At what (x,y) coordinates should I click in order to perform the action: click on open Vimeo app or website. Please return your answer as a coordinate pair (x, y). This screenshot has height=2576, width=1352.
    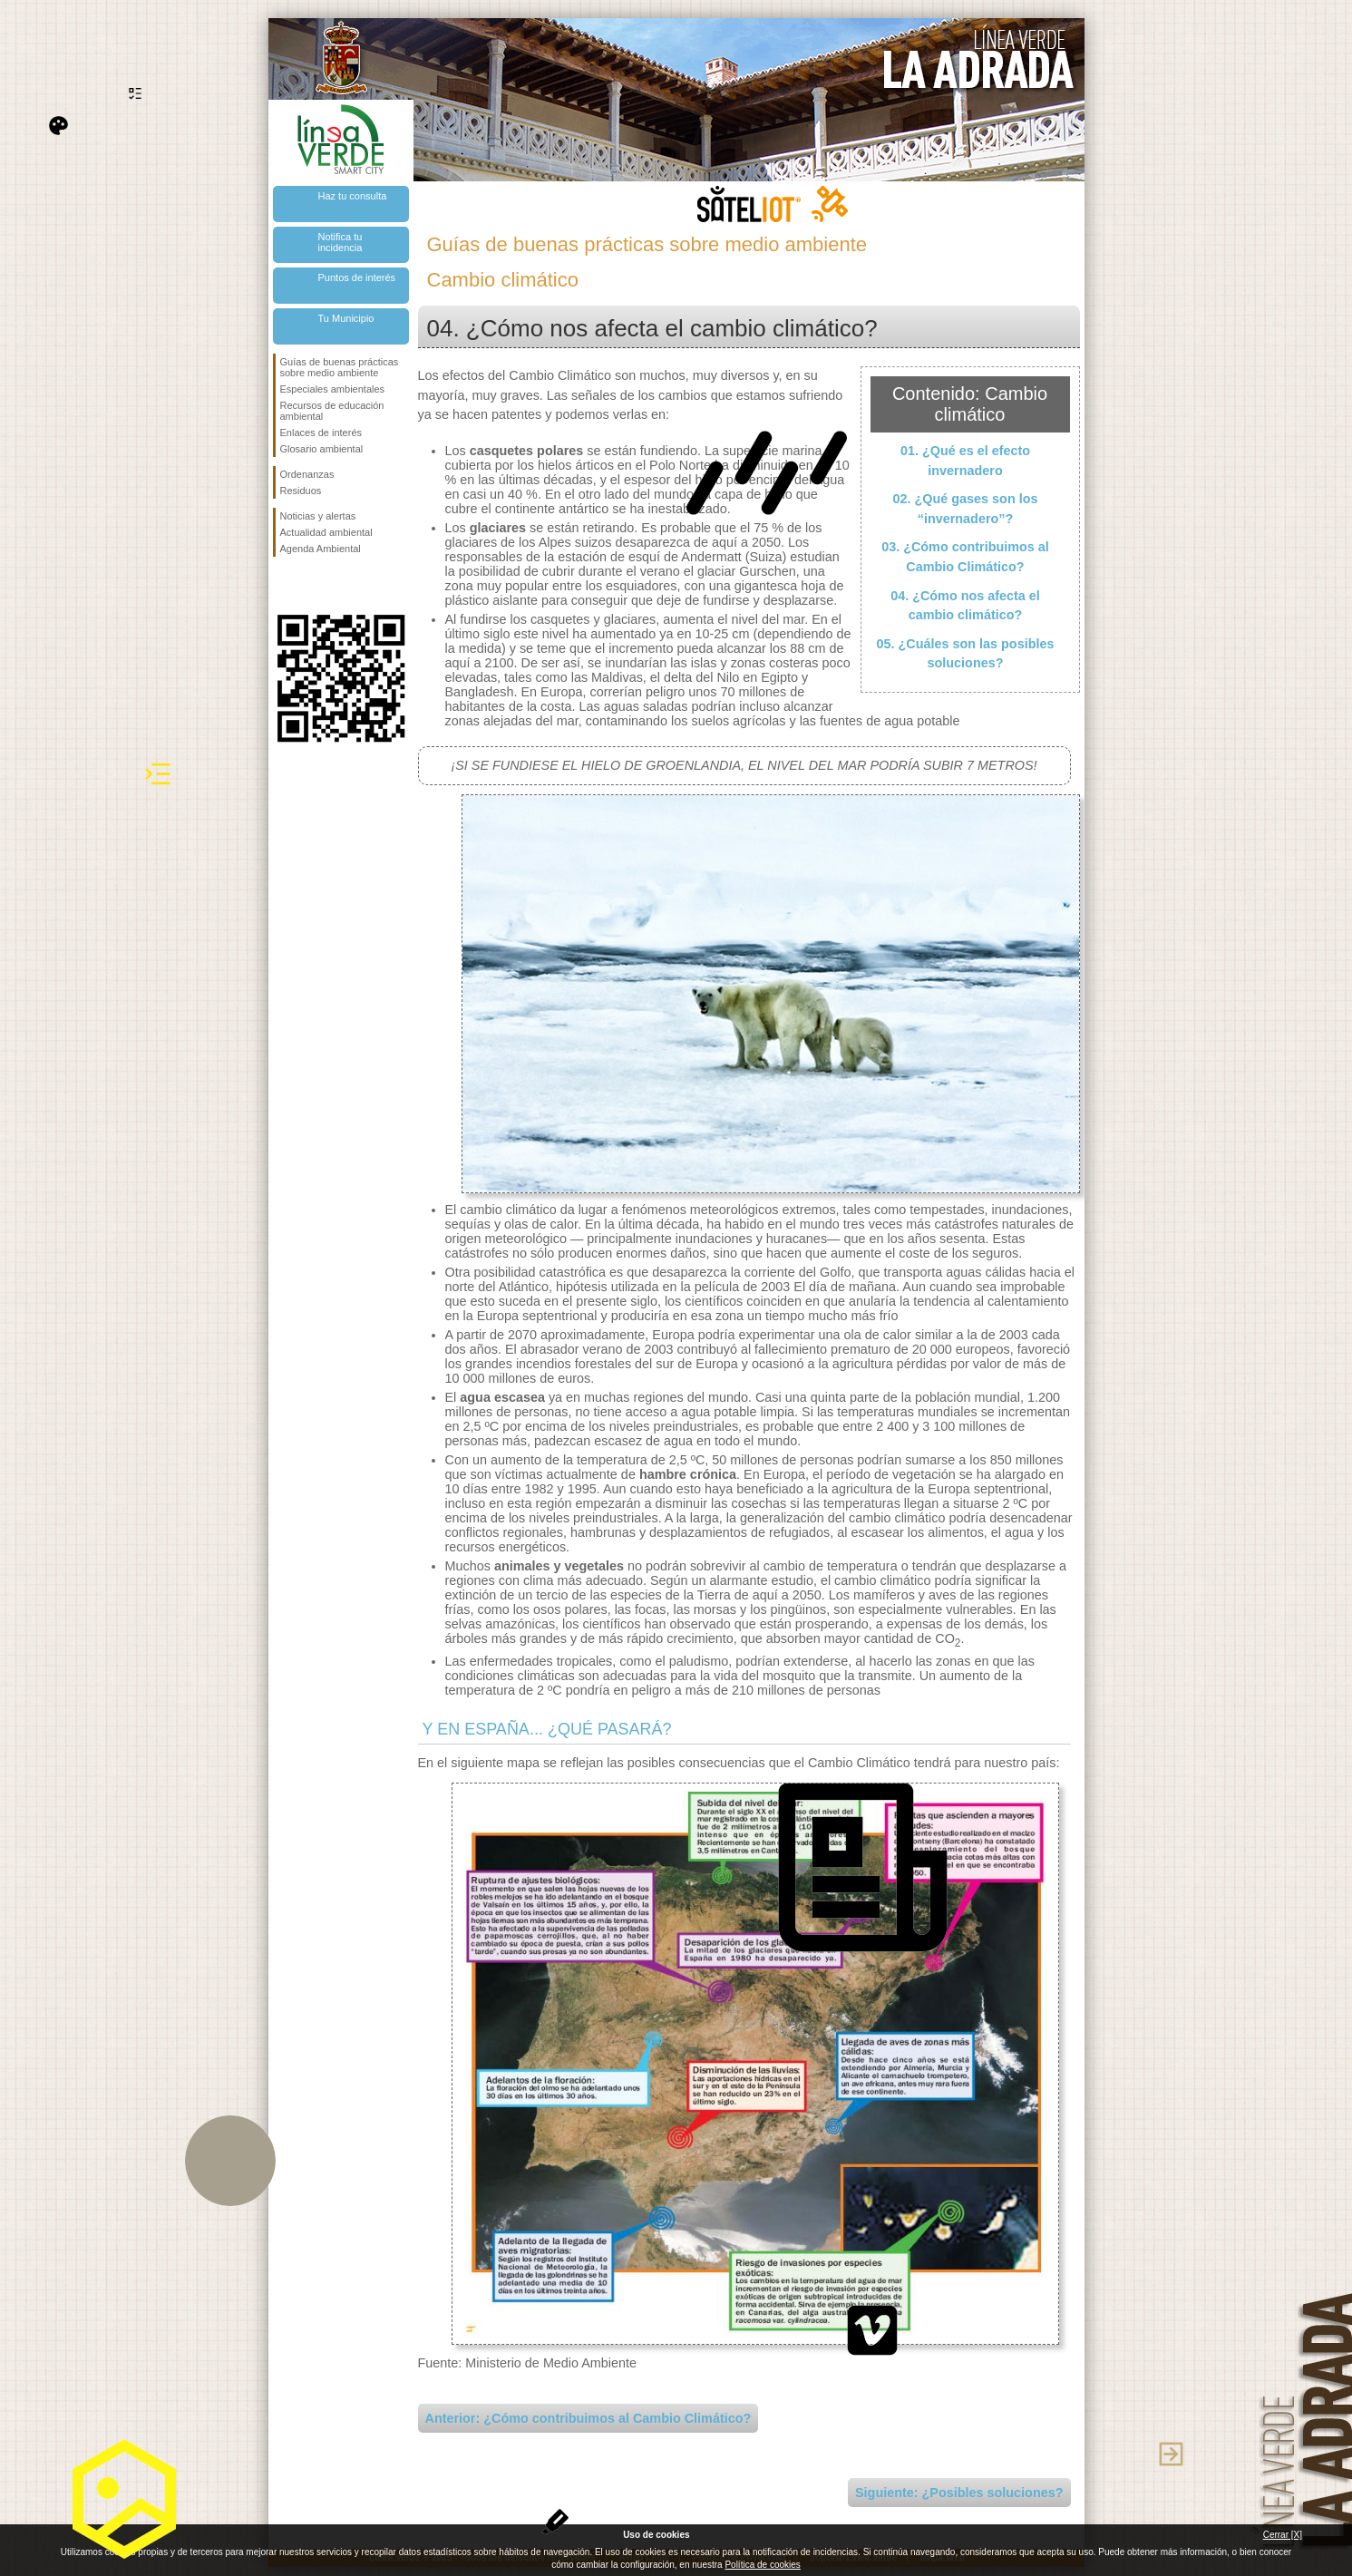
    Looking at the image, I should click on (872, 2330).